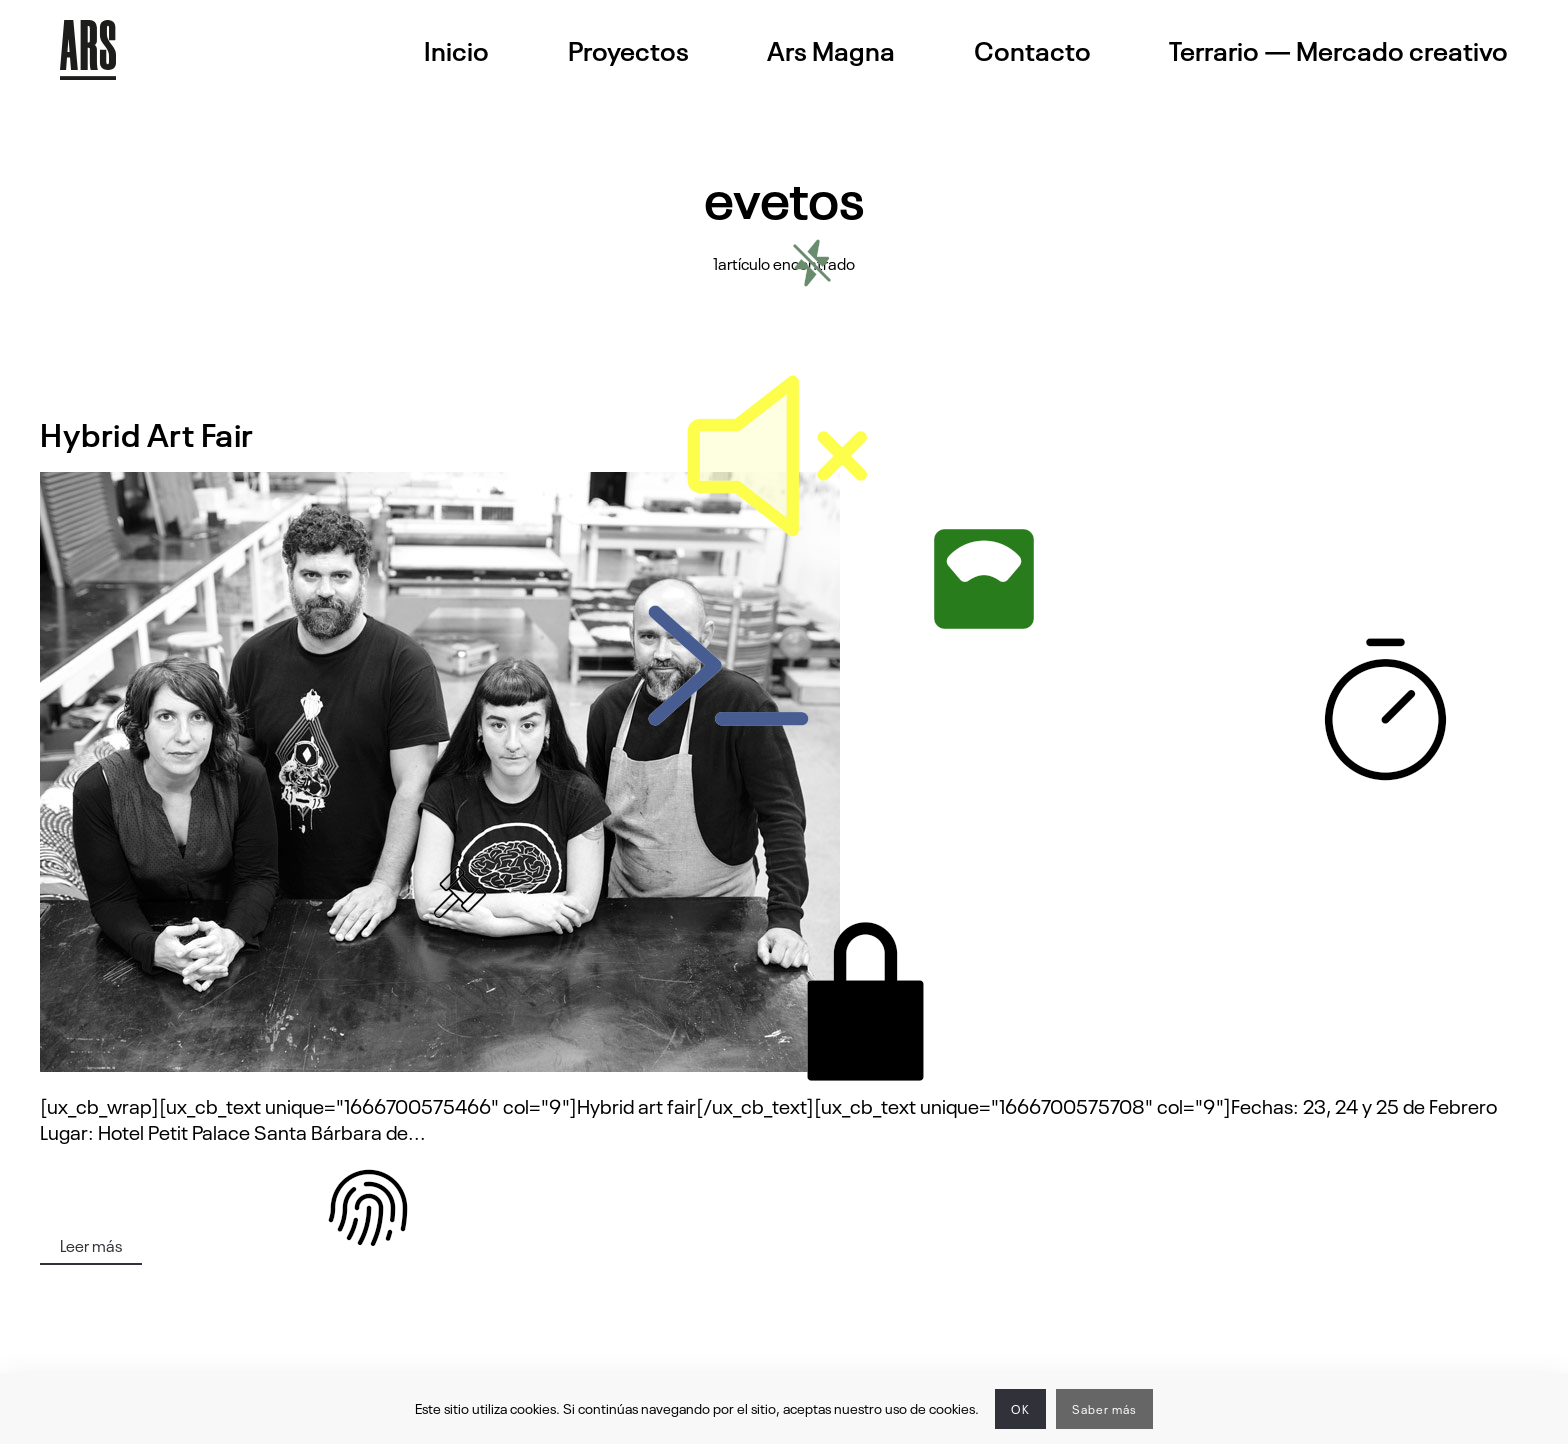  What do you see at coordinates (984, 579) in the screenshot?
I see `view weight or measurement data` at bounding box center [984, 579].